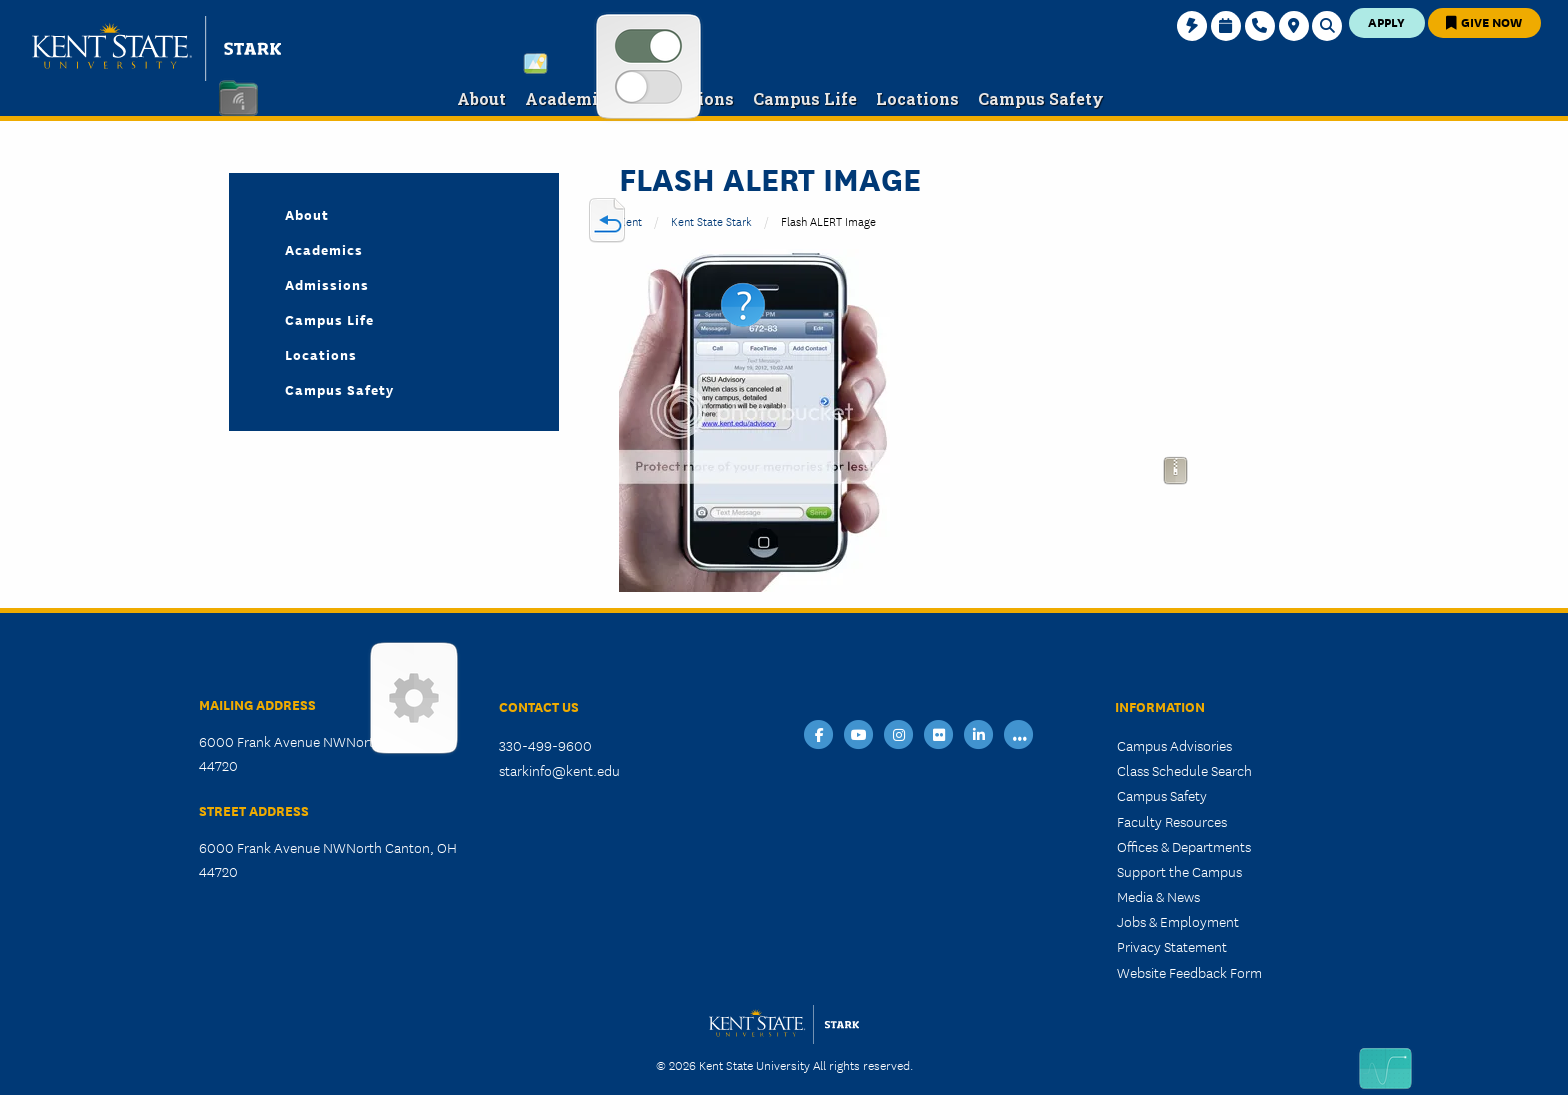 The image size is (1568, 1120). Describe the element at coordinates (648, 66) in the screenshot. I see `open system settings or preferences` at that location.